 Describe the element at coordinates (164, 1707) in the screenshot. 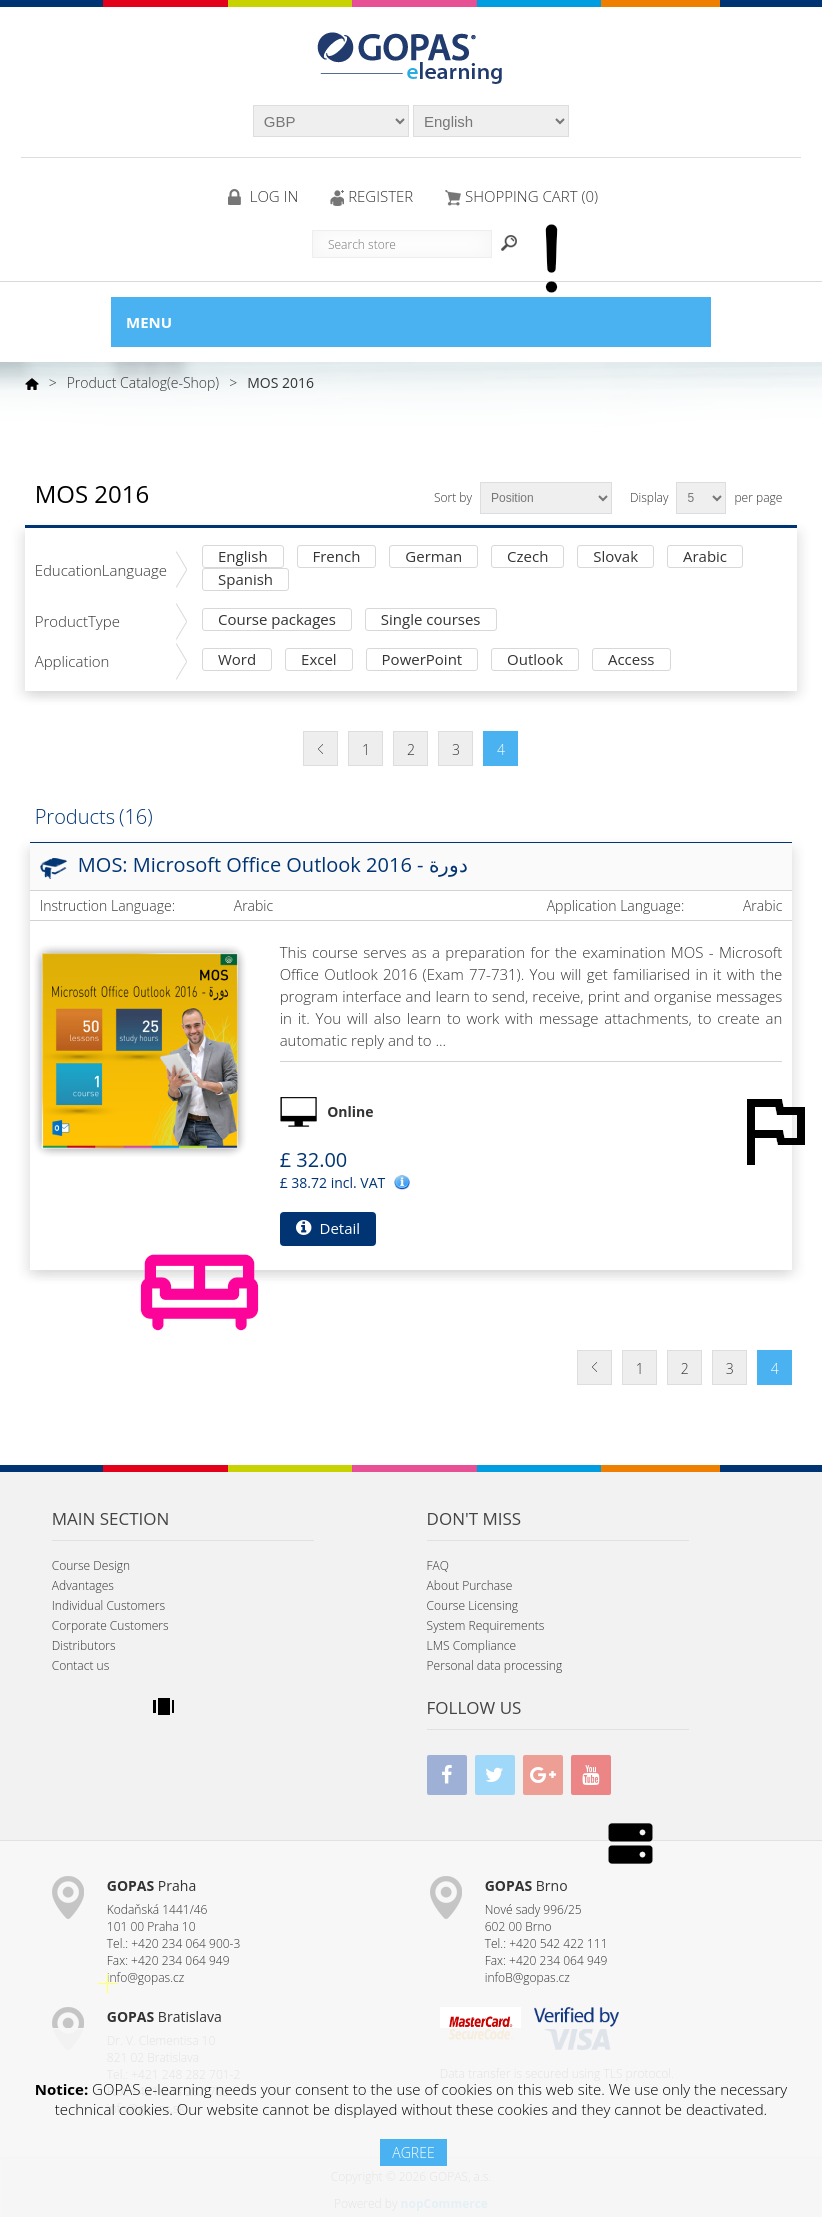

I see `view stories or vertical content feed` at that location.